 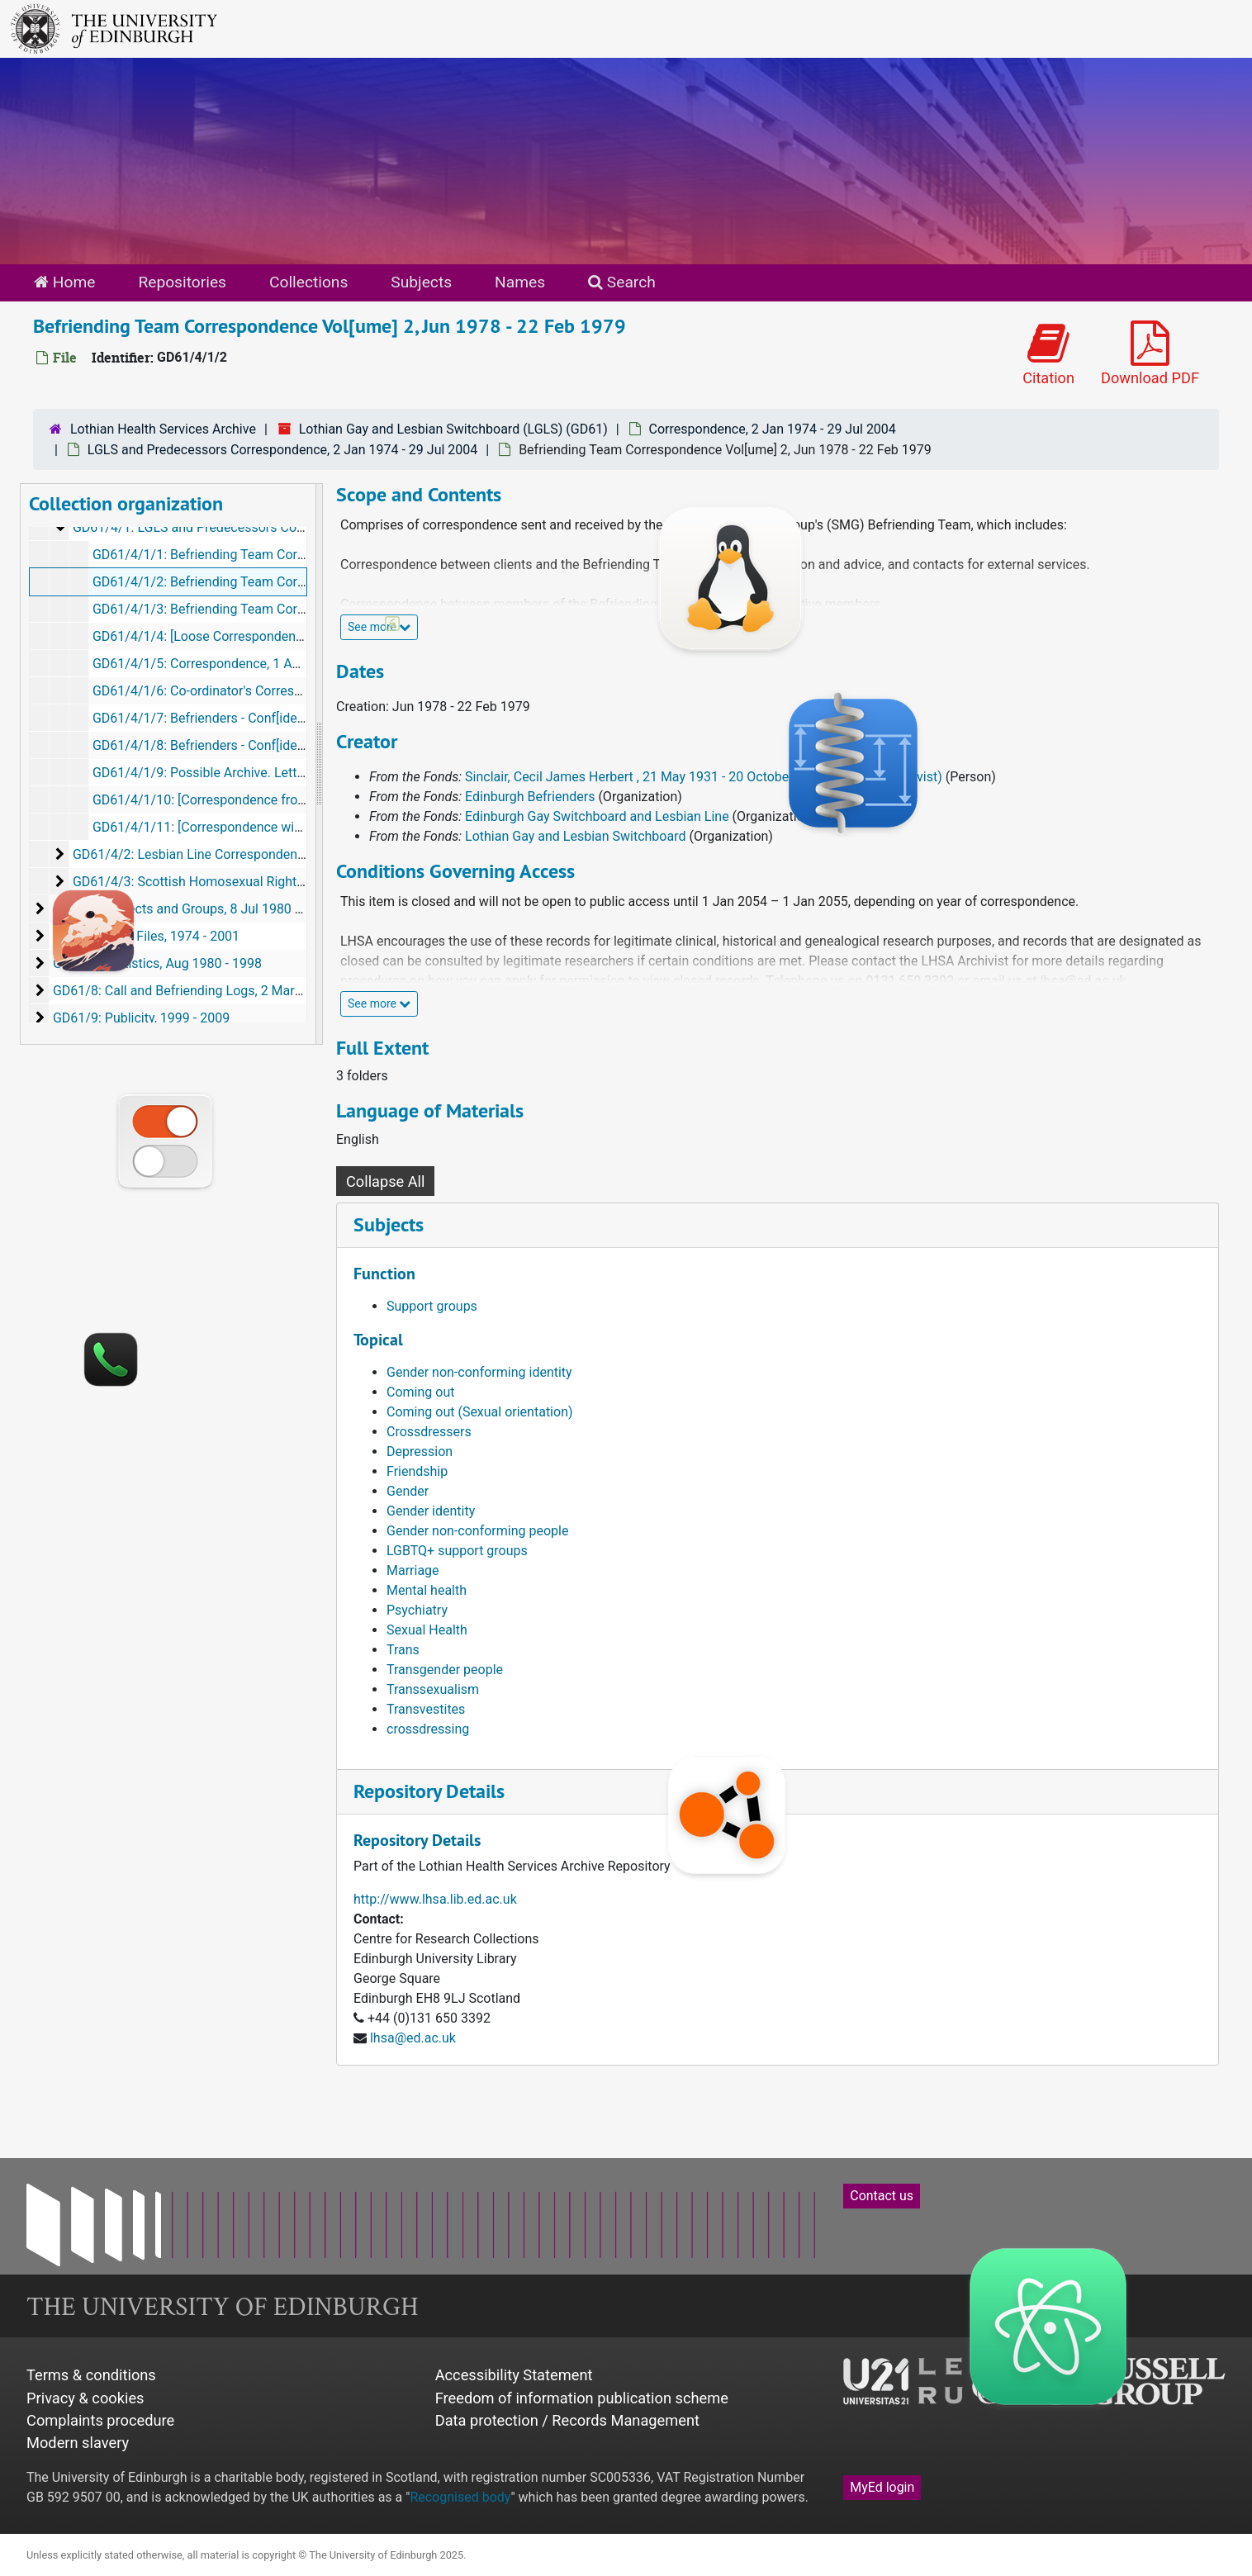 What do you see at coordinates (111, 1359) in the screenshot?
I see `open the phone app to make or receive calls` at bounding box center [111, 1359].